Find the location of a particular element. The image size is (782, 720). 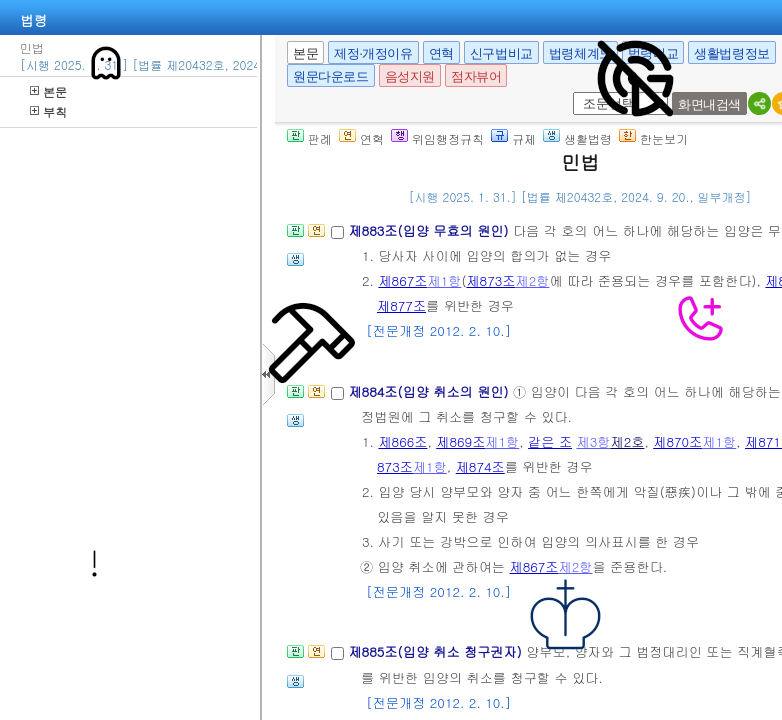

access tools or settings is located at coordinates (307, 344).